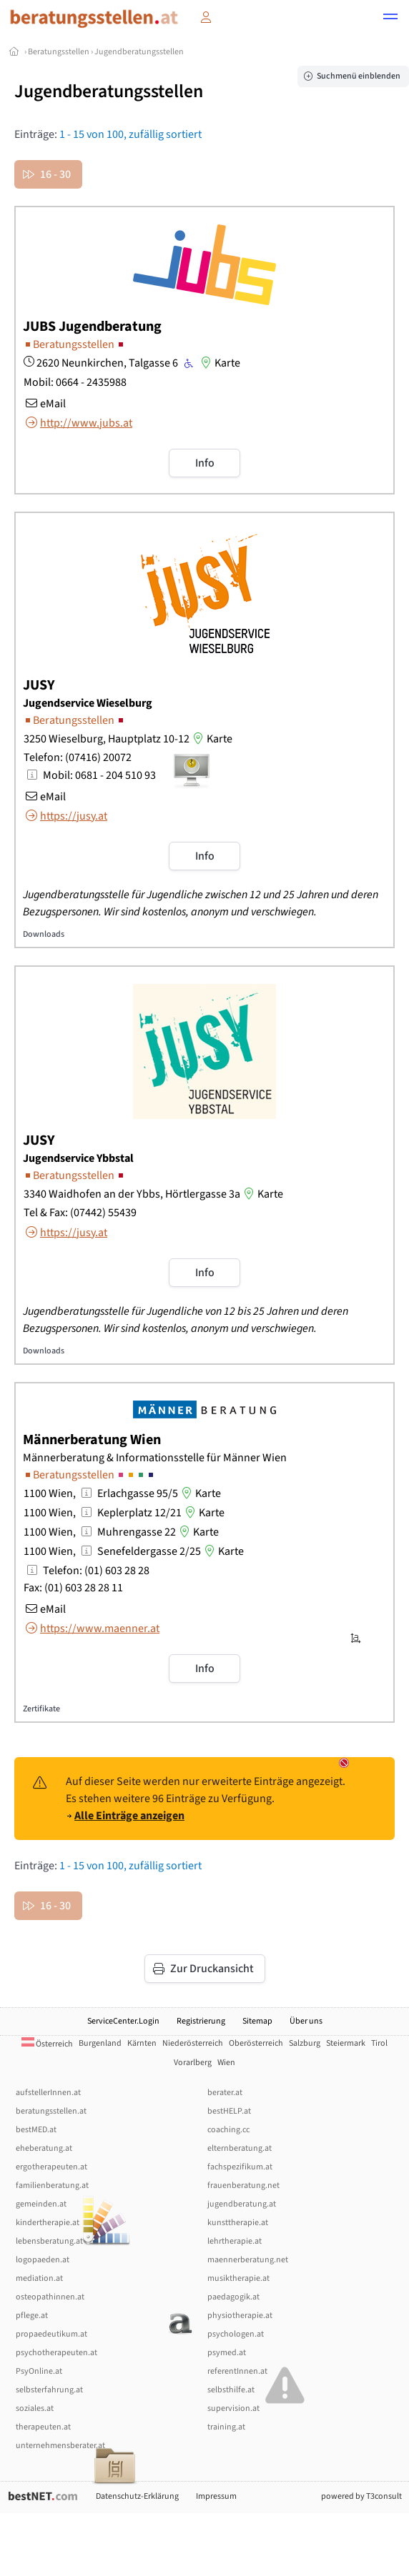  What do you see at coordinates (180, 2324) in the screenshot?
I see `apply bold formatting to selected text` at bounding box center [180, 2324].